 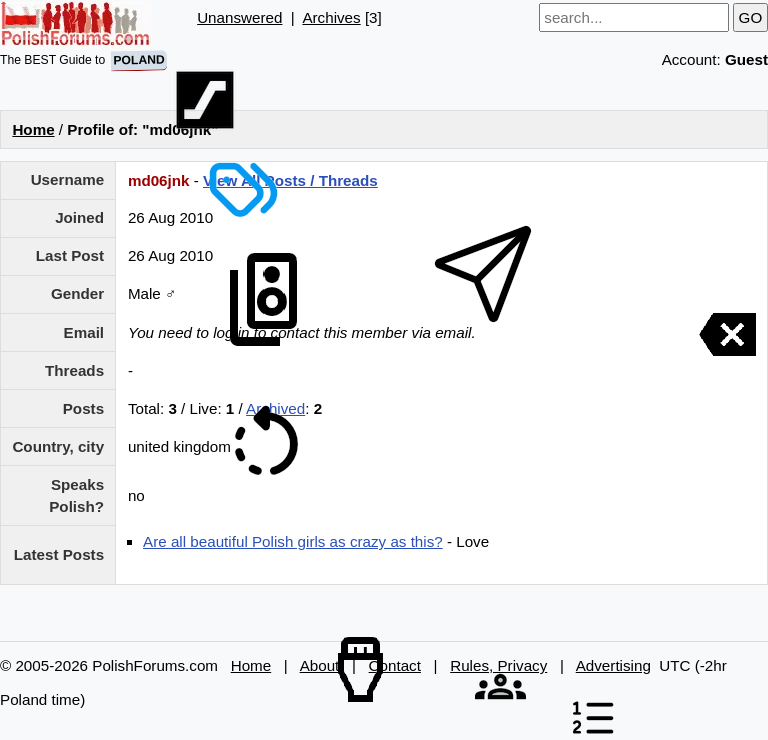 What do you see at coordinates (360, 669) in the screenshot?
I see `configure HDMI input settings` at bounding box center [360, 669].